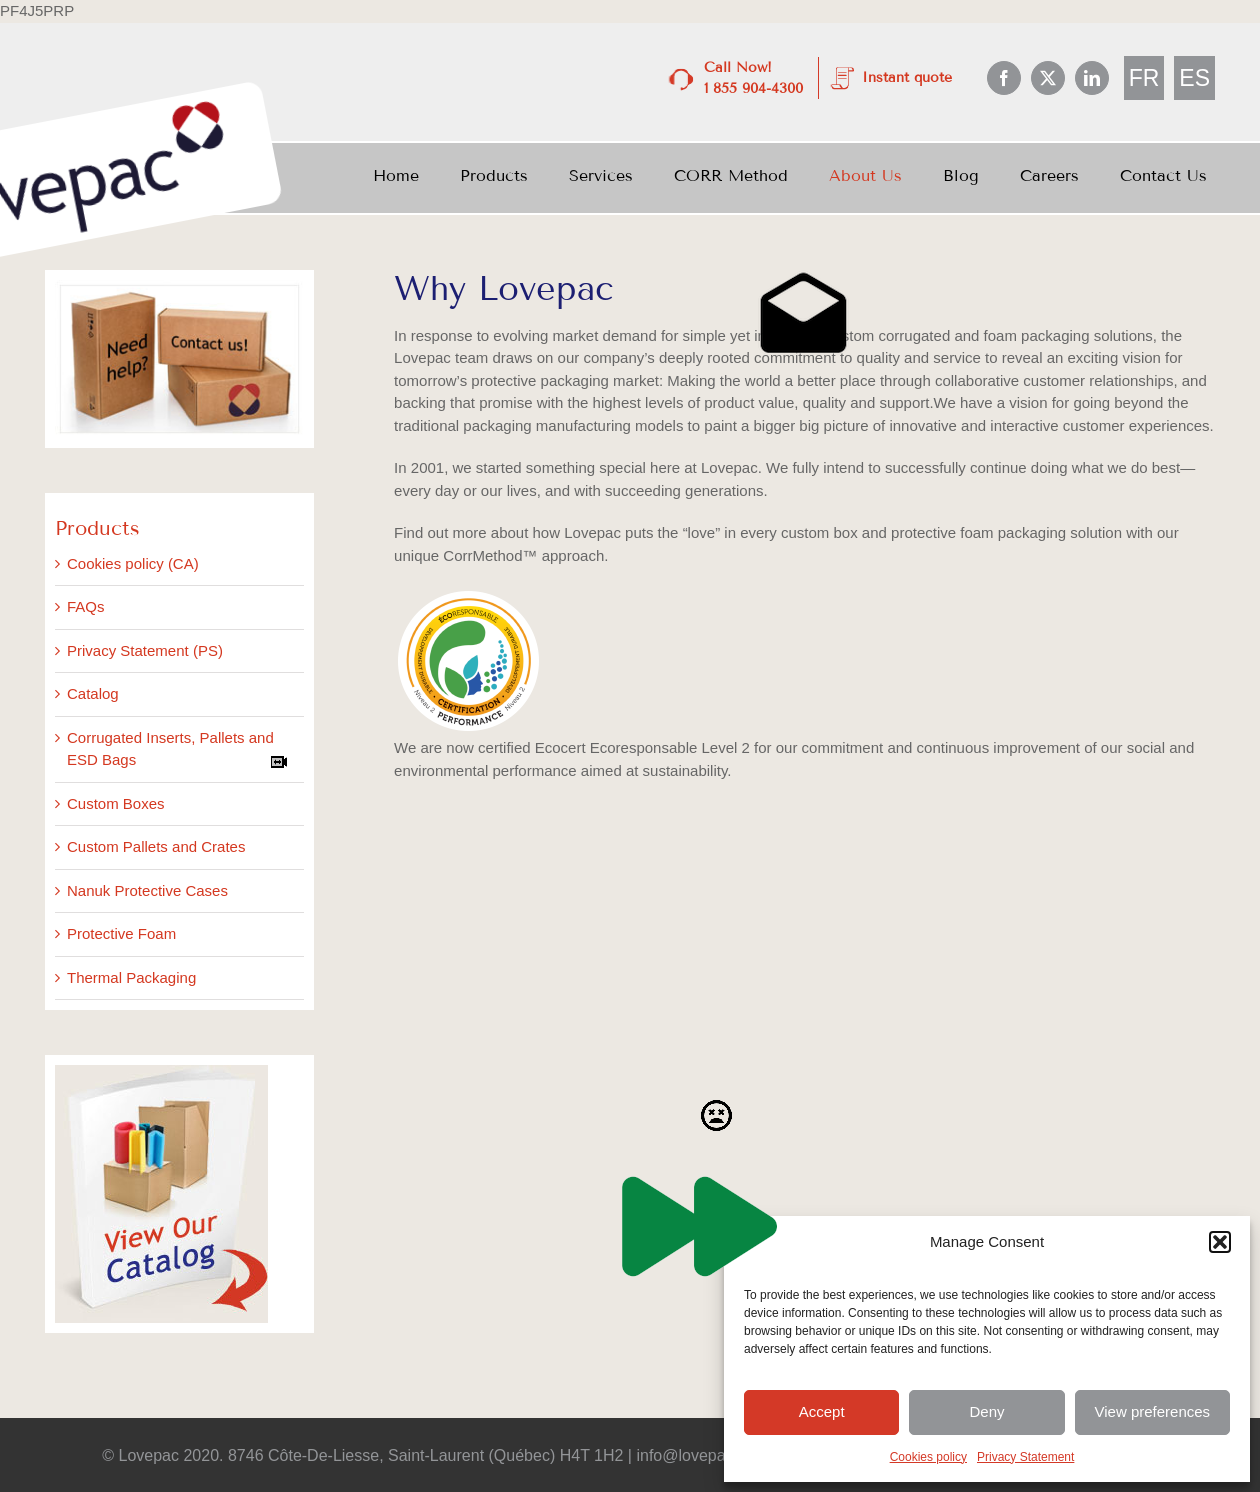 The height and width of the screenshot is (1492, 1260). What do you see at coordinates (688, 1226) in the screenshot?
I see `skip forward in media playback` at bounding box center [688, 1226].